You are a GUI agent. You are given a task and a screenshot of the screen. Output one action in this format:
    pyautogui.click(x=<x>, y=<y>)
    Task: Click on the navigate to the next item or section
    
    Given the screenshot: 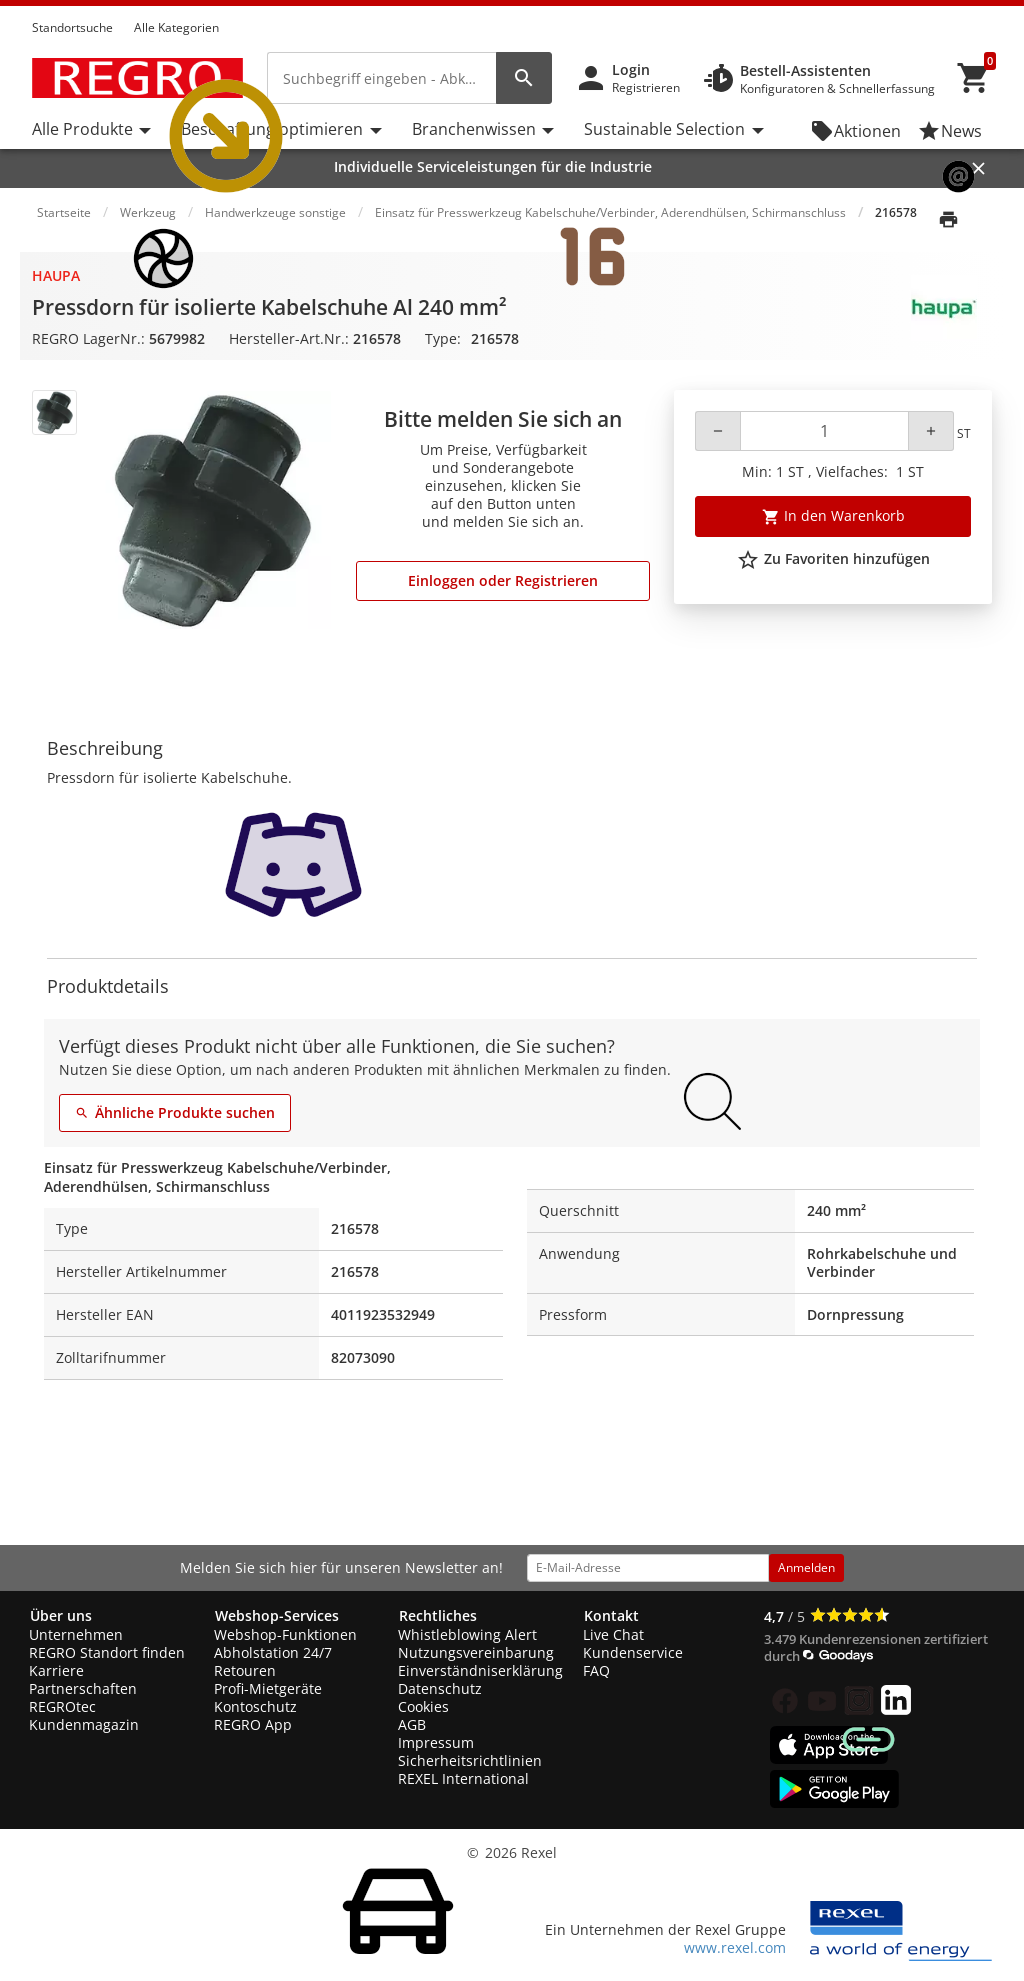 What is the action you would take?
    pyautogui.click(x=226, y=136)
    